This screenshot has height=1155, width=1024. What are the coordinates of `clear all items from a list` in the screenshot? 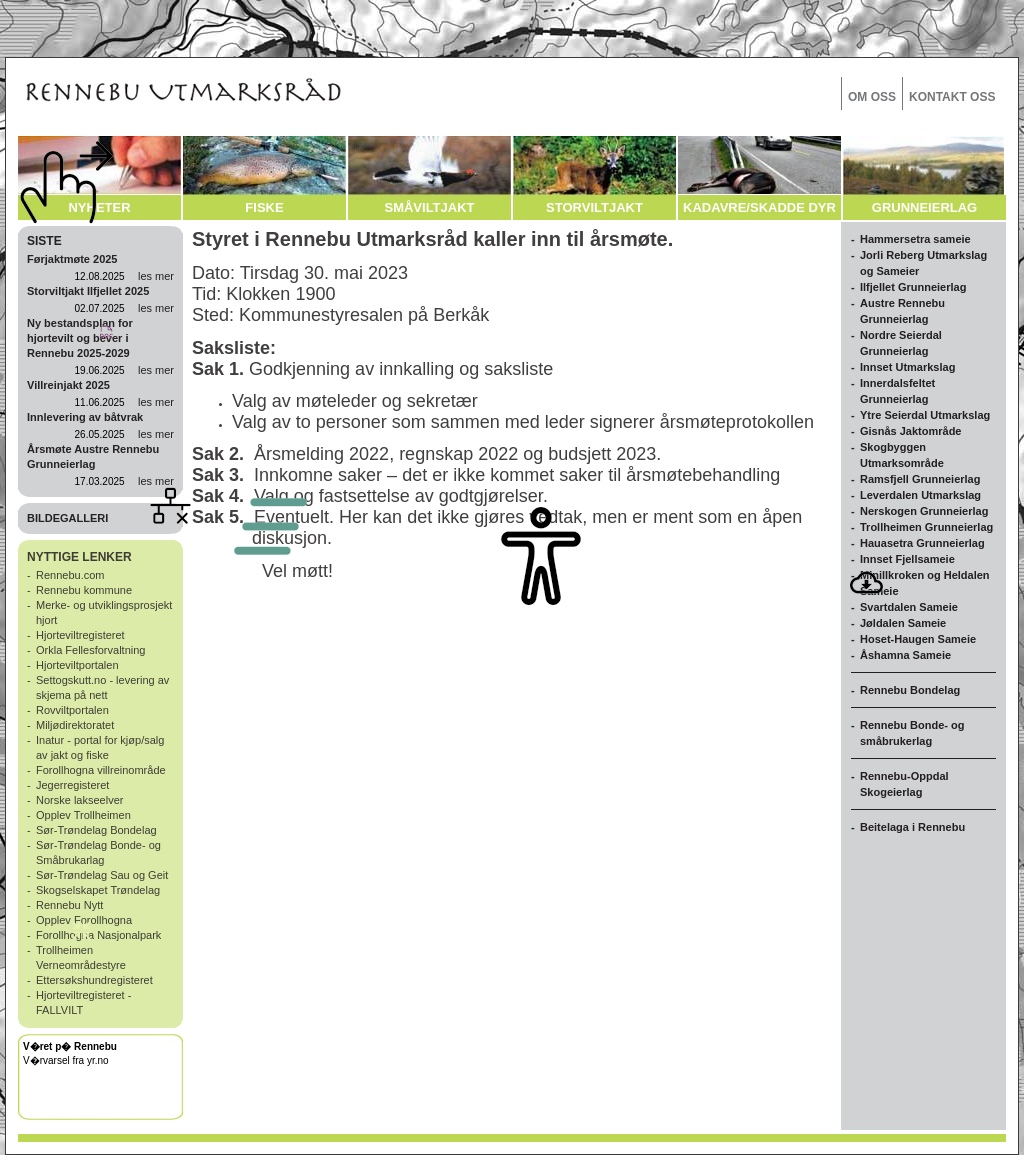 It's located at (270, 526).